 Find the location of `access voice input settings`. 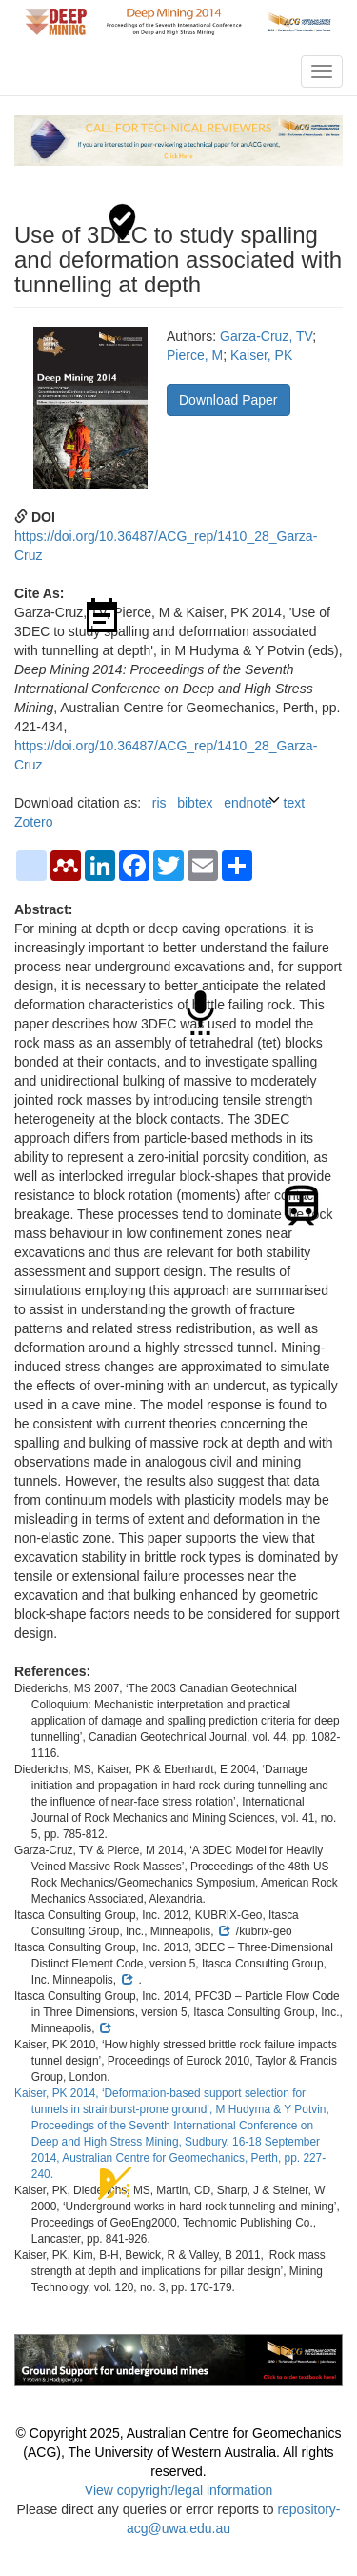

access voice input settings is located at coordinates (200, 1011).